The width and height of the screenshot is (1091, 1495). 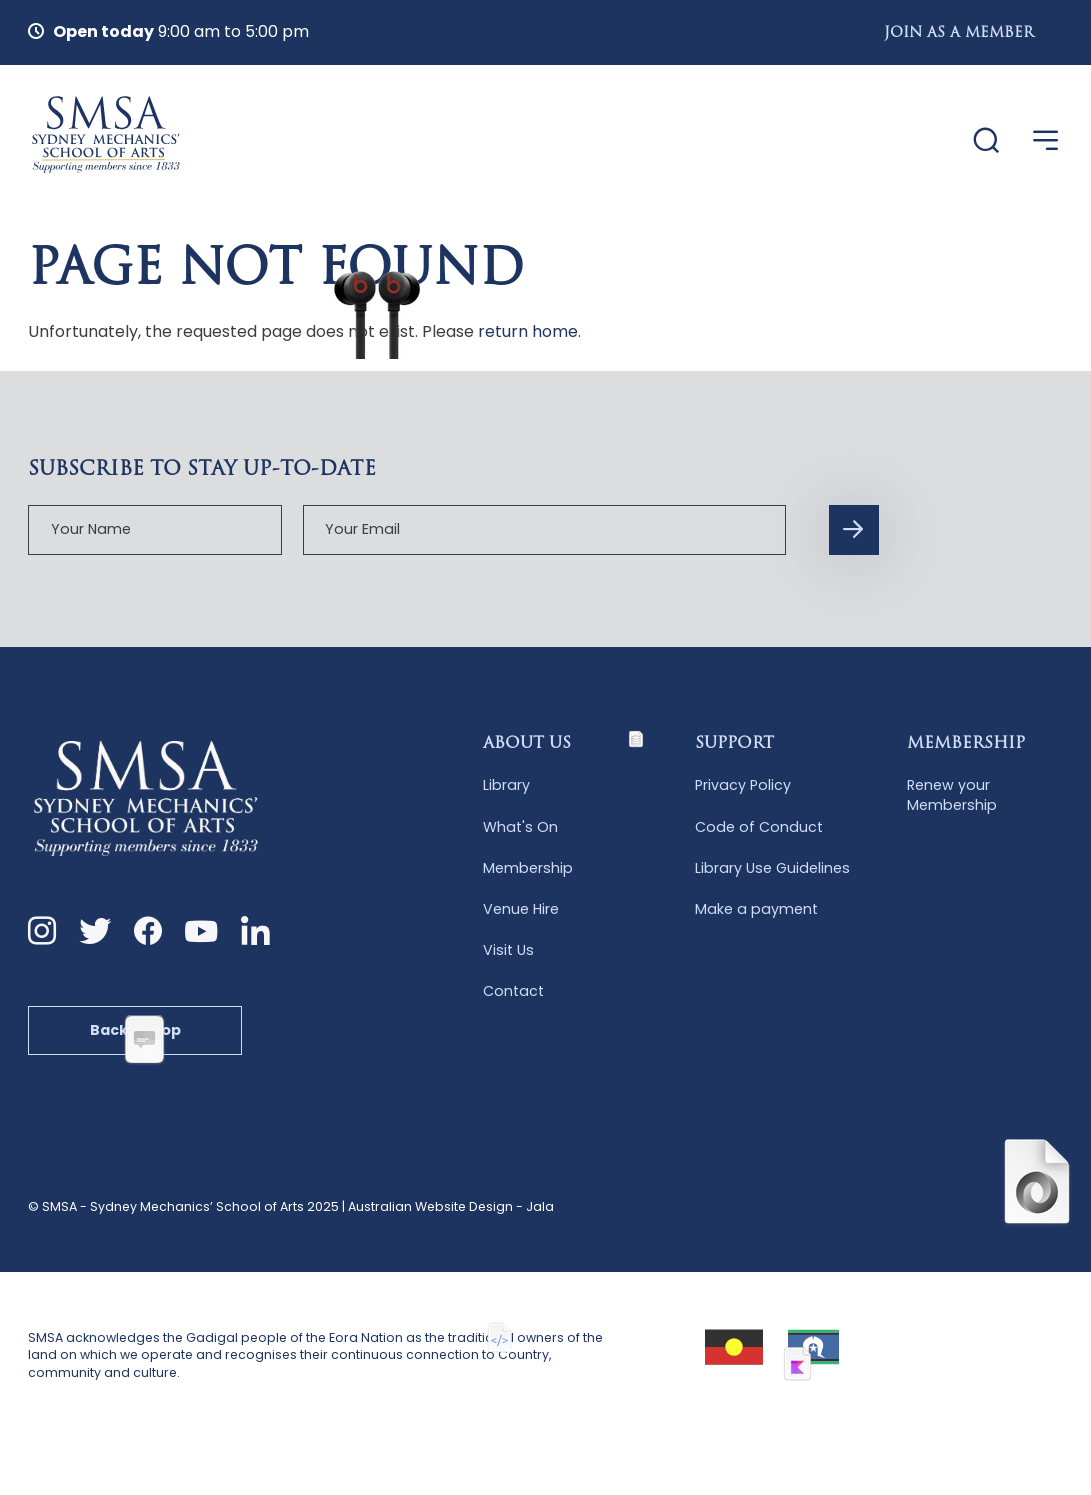 What do you see at coordinates (797, 1363) in the screenshot?
I see `indicates a kotlin source code file` at bounding box center [797, 1363].